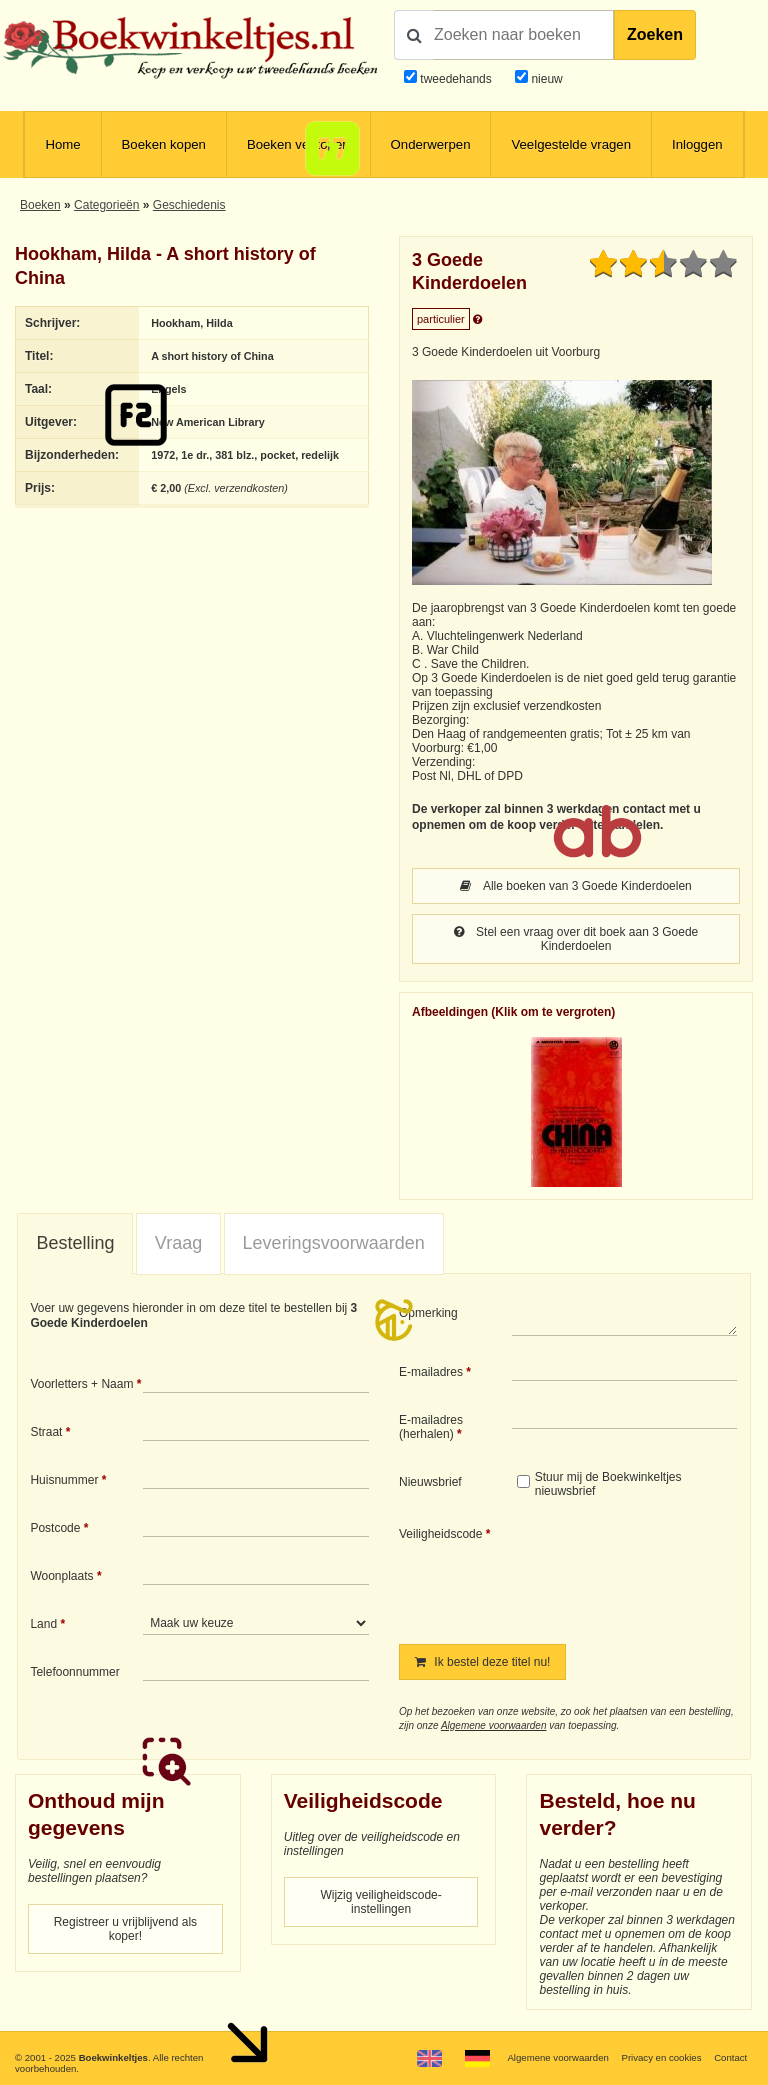 The width and height of the screenshot is (768, 2085). I want to click on F7 keyboard function key, so click(332, 148).